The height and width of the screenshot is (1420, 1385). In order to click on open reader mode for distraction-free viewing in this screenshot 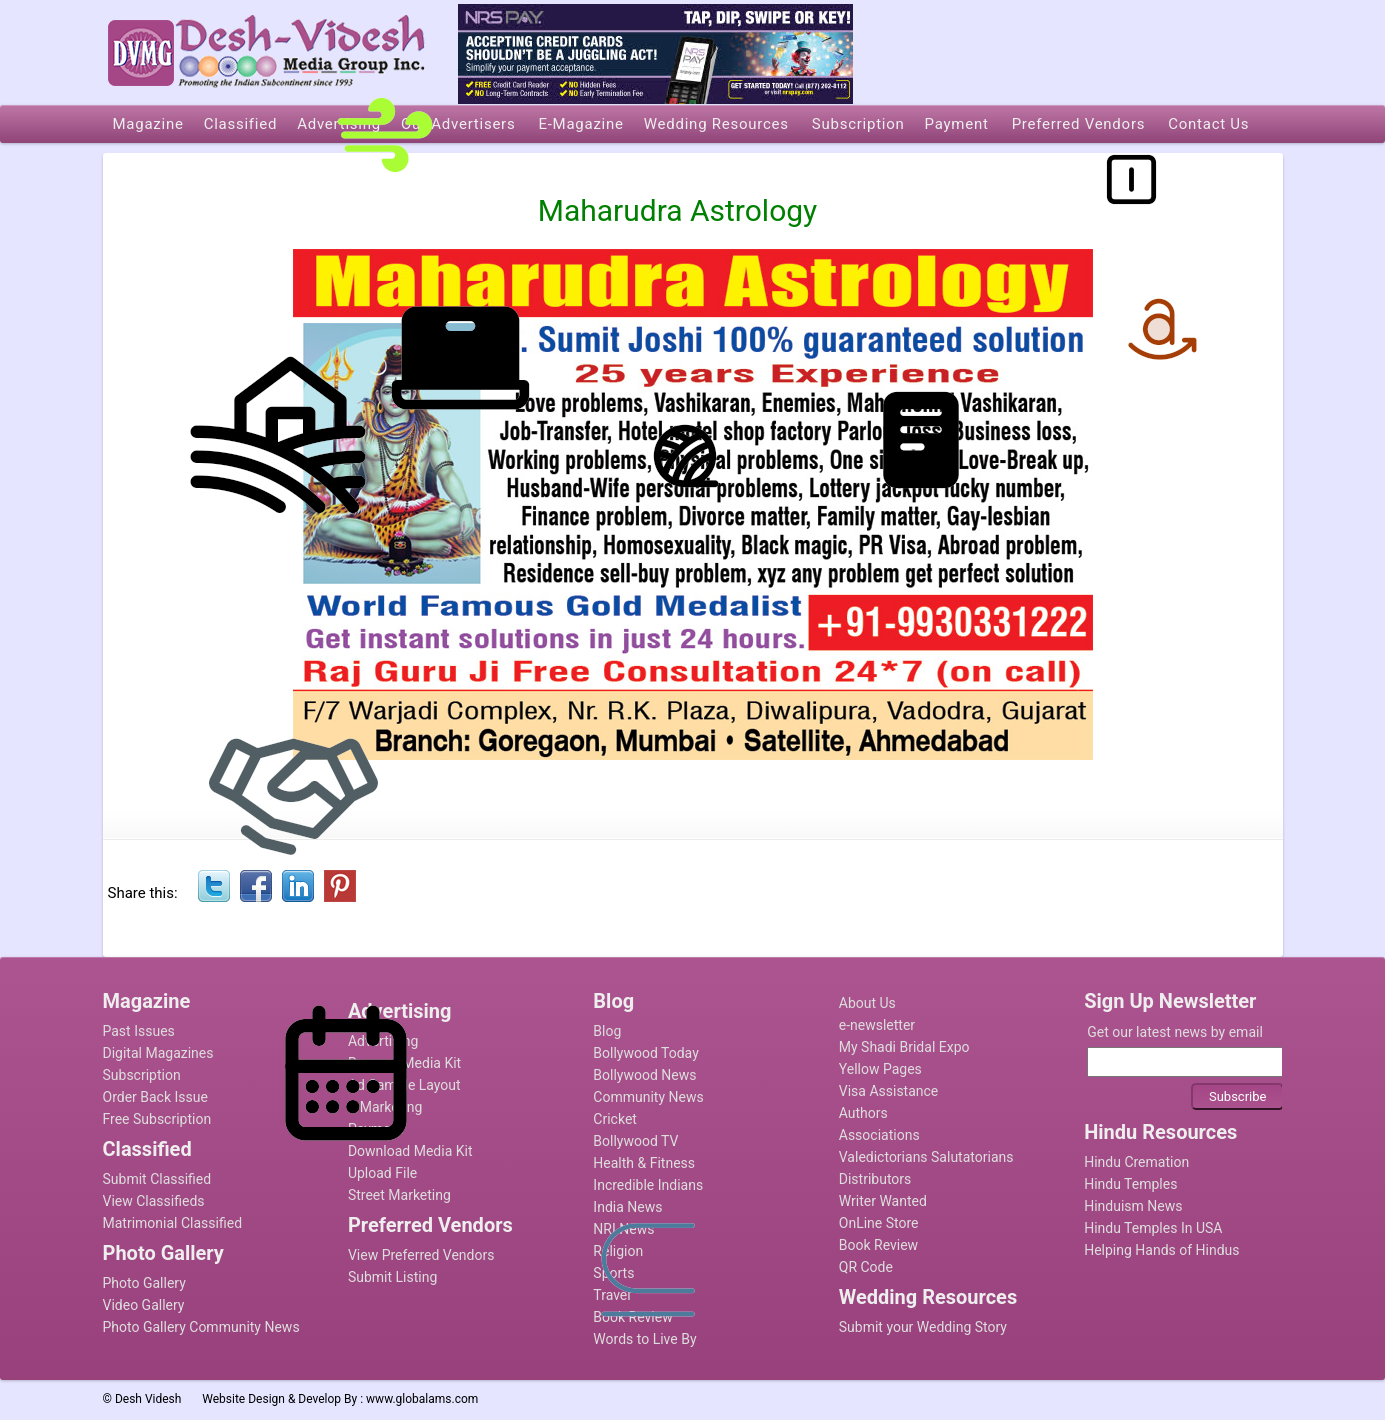, I will do `click(921, 440)`.